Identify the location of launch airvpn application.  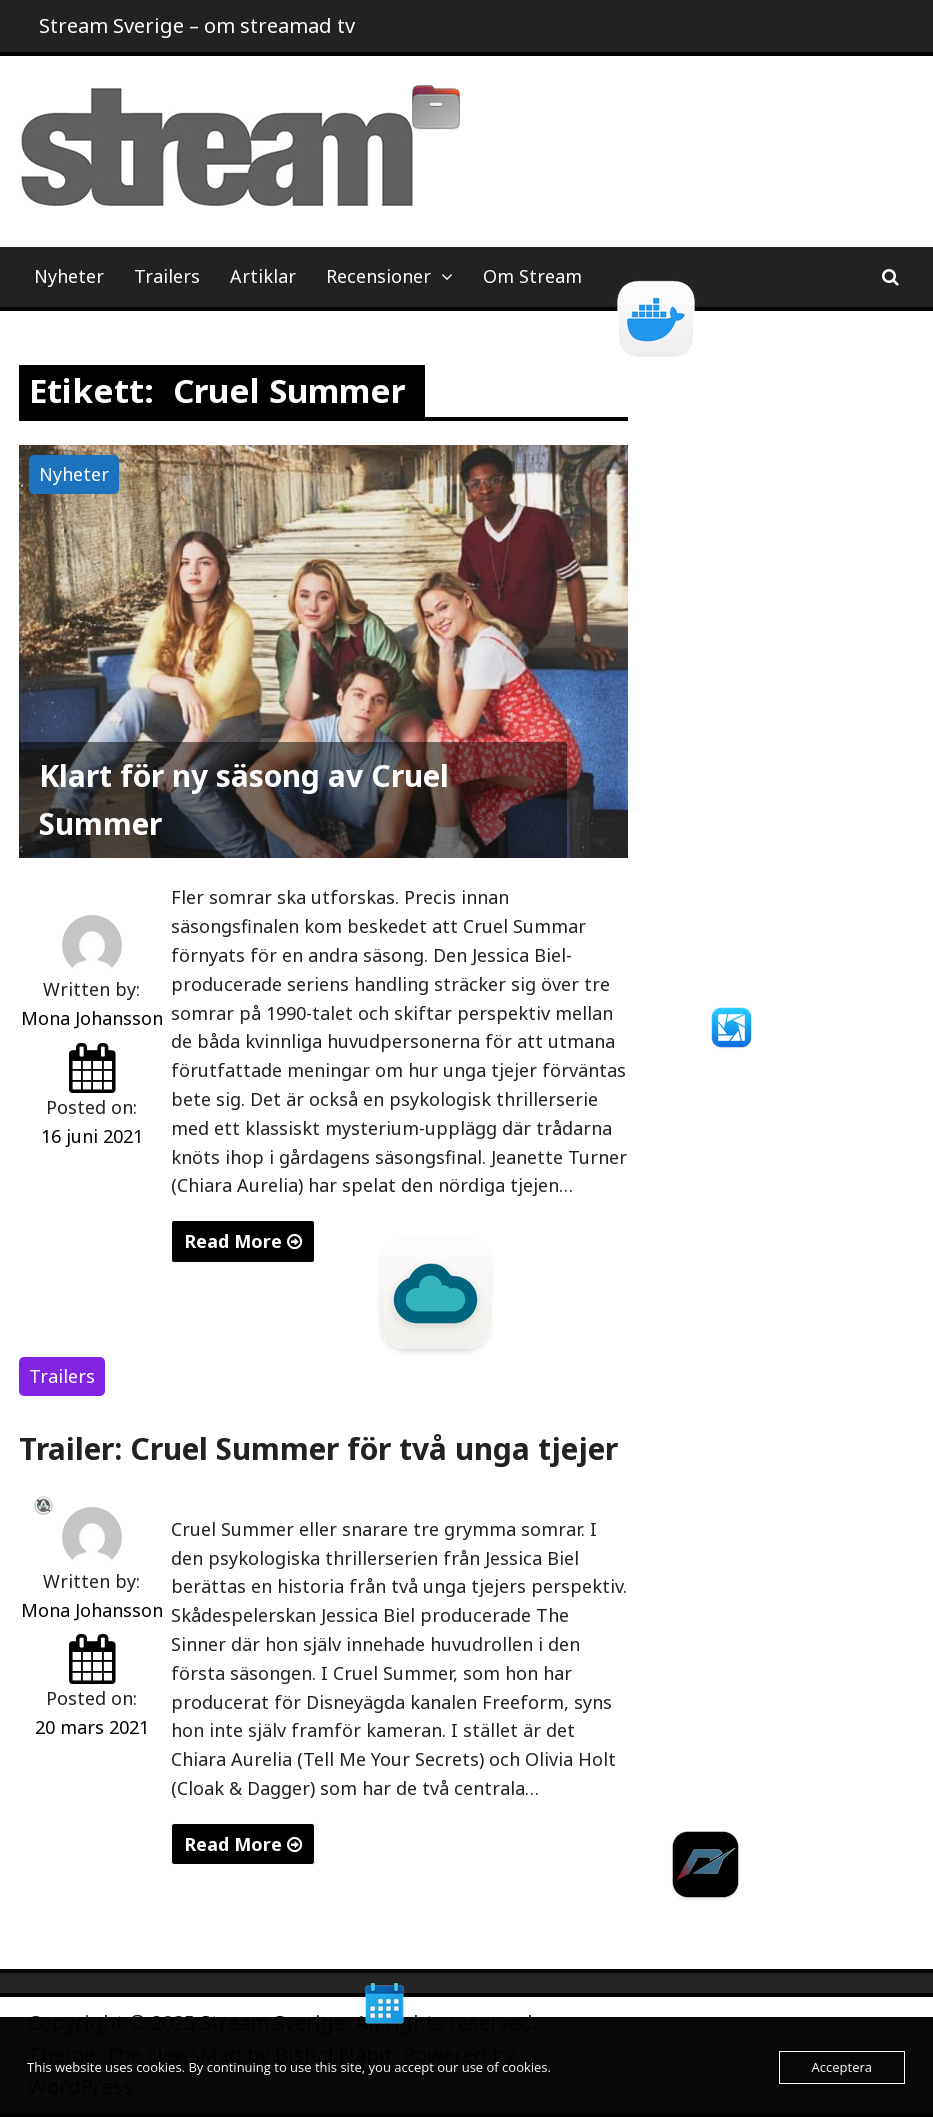
(435, 1293).